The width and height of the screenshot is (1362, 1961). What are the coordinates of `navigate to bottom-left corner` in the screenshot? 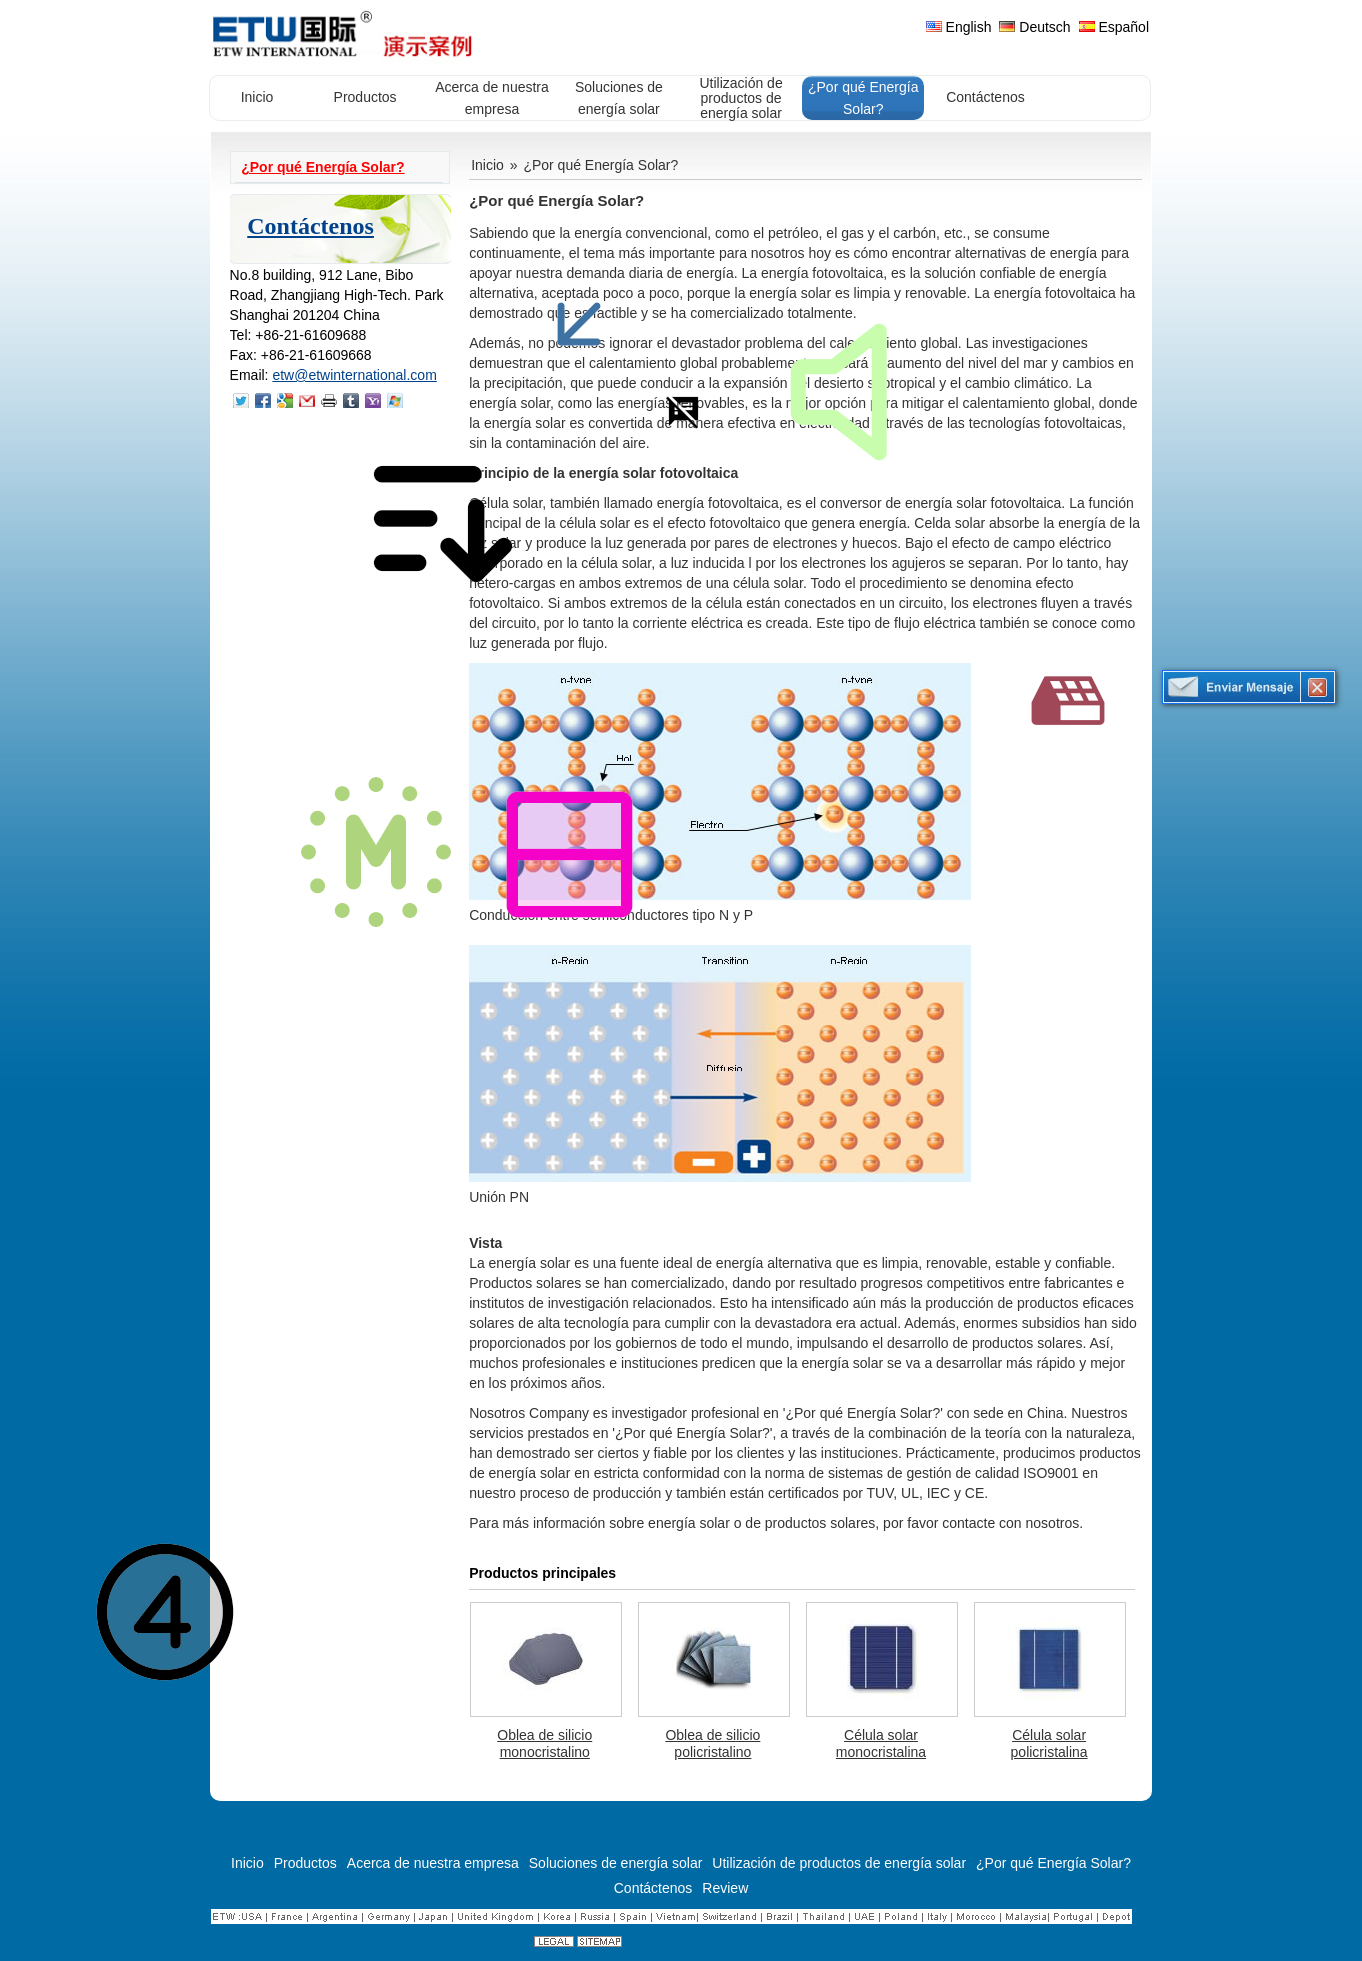 It's located at (579, 324).